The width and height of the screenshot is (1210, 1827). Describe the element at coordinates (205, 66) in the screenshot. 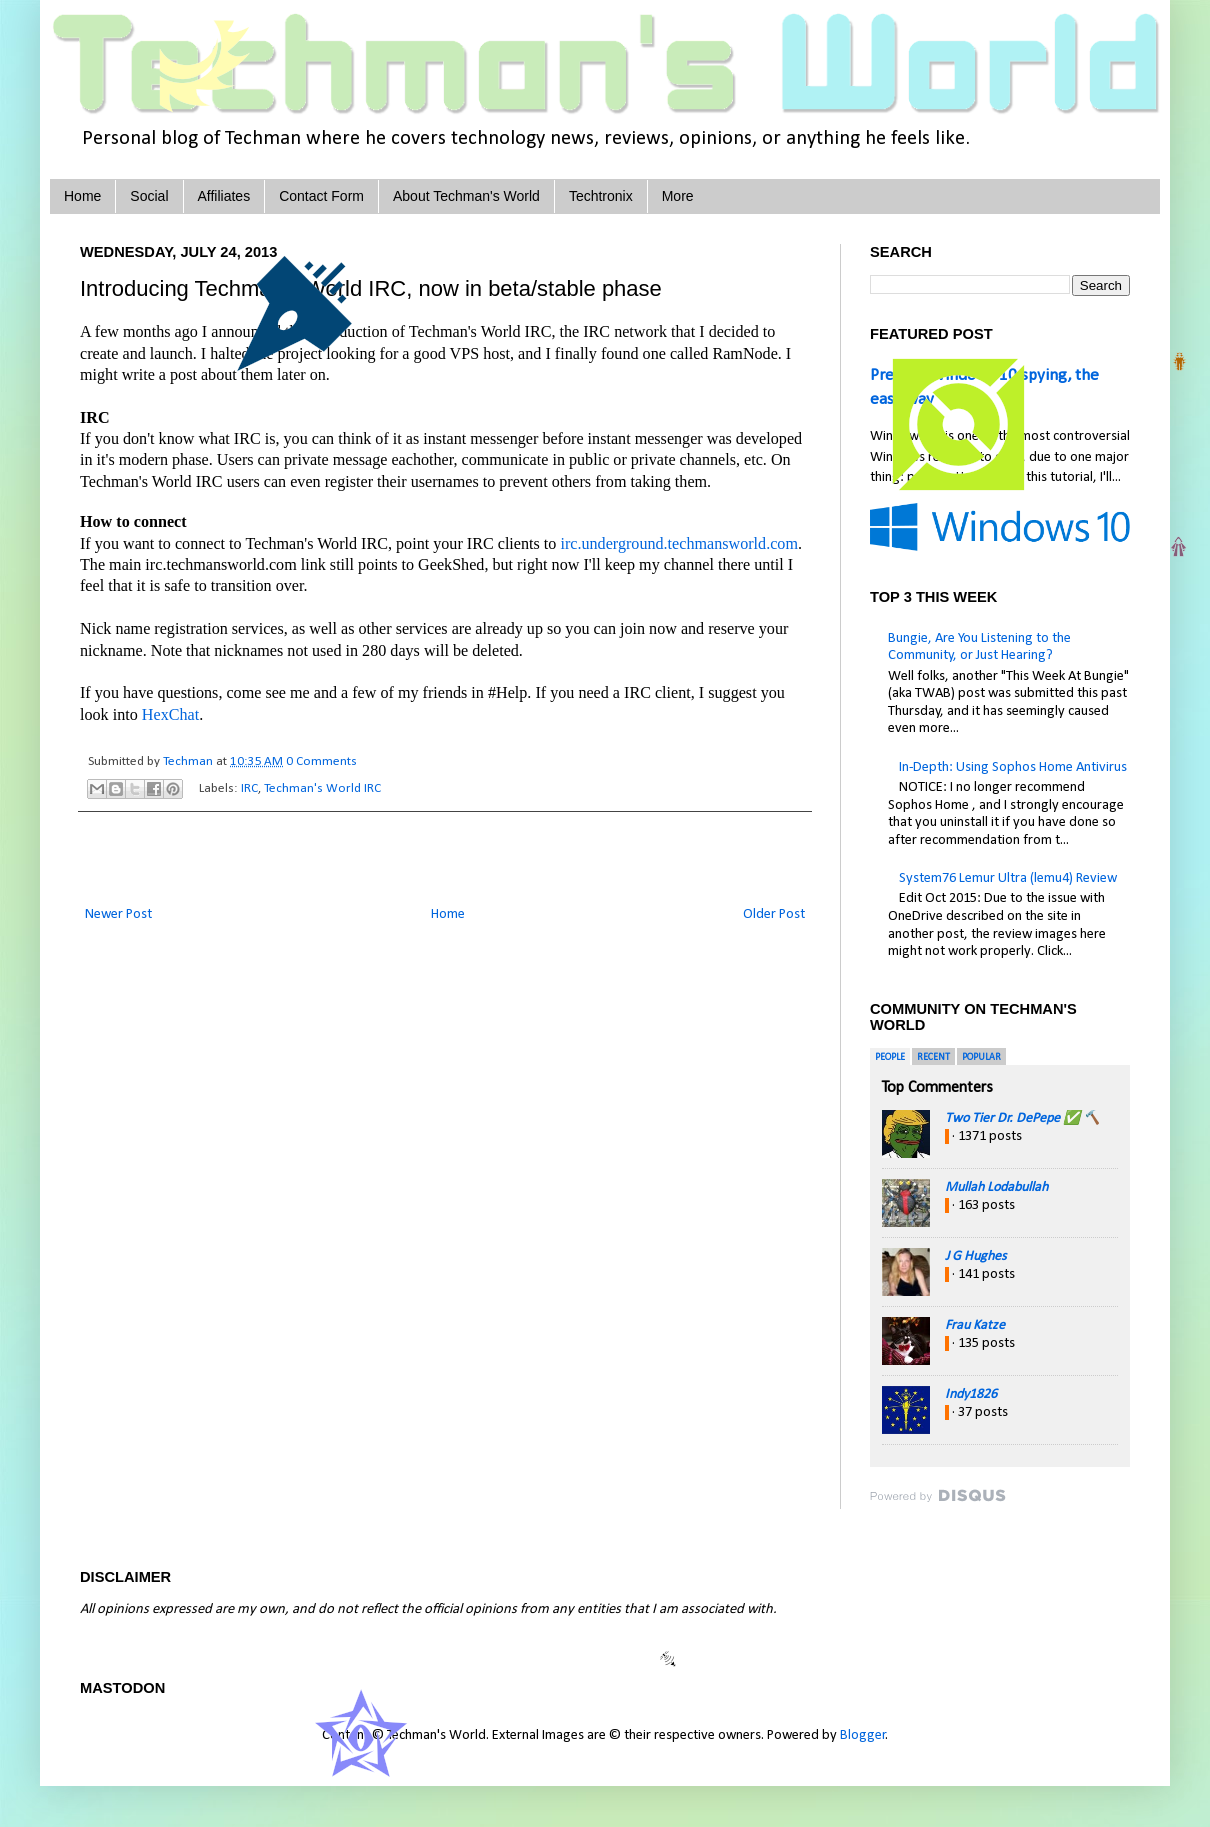

I see `equip or select a saw blade weapon` at that location.